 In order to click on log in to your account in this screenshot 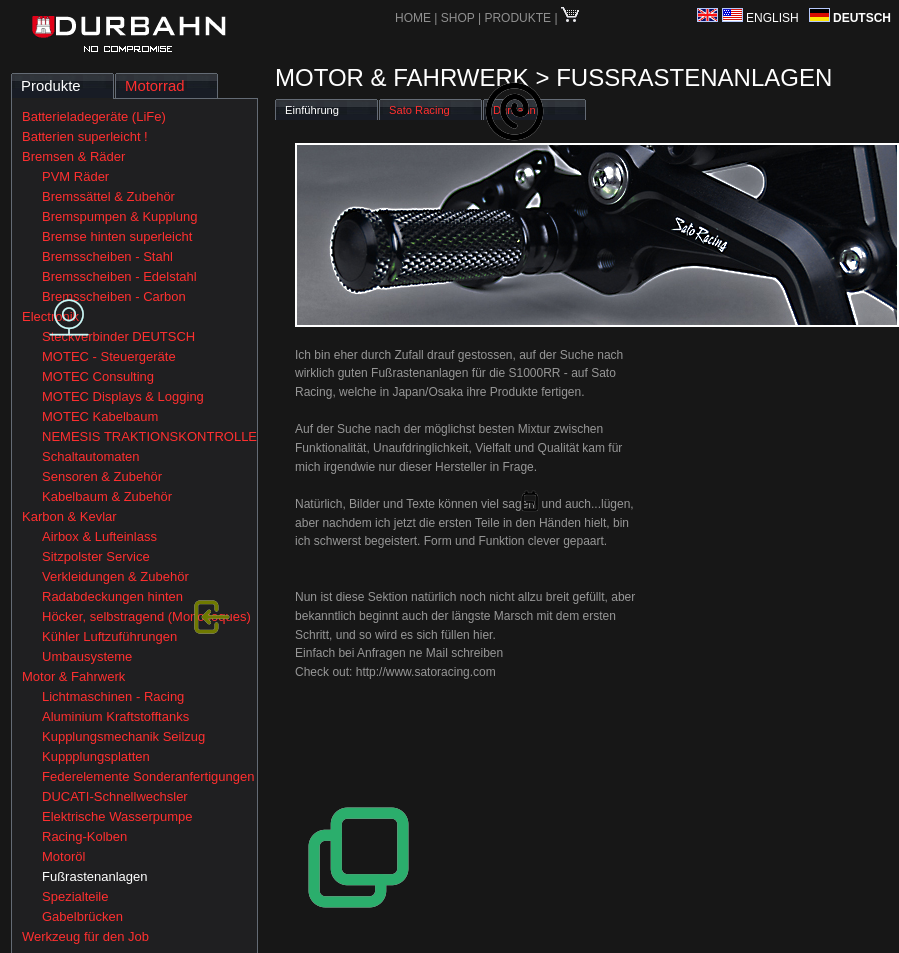, I will do `click(211, 617)`.